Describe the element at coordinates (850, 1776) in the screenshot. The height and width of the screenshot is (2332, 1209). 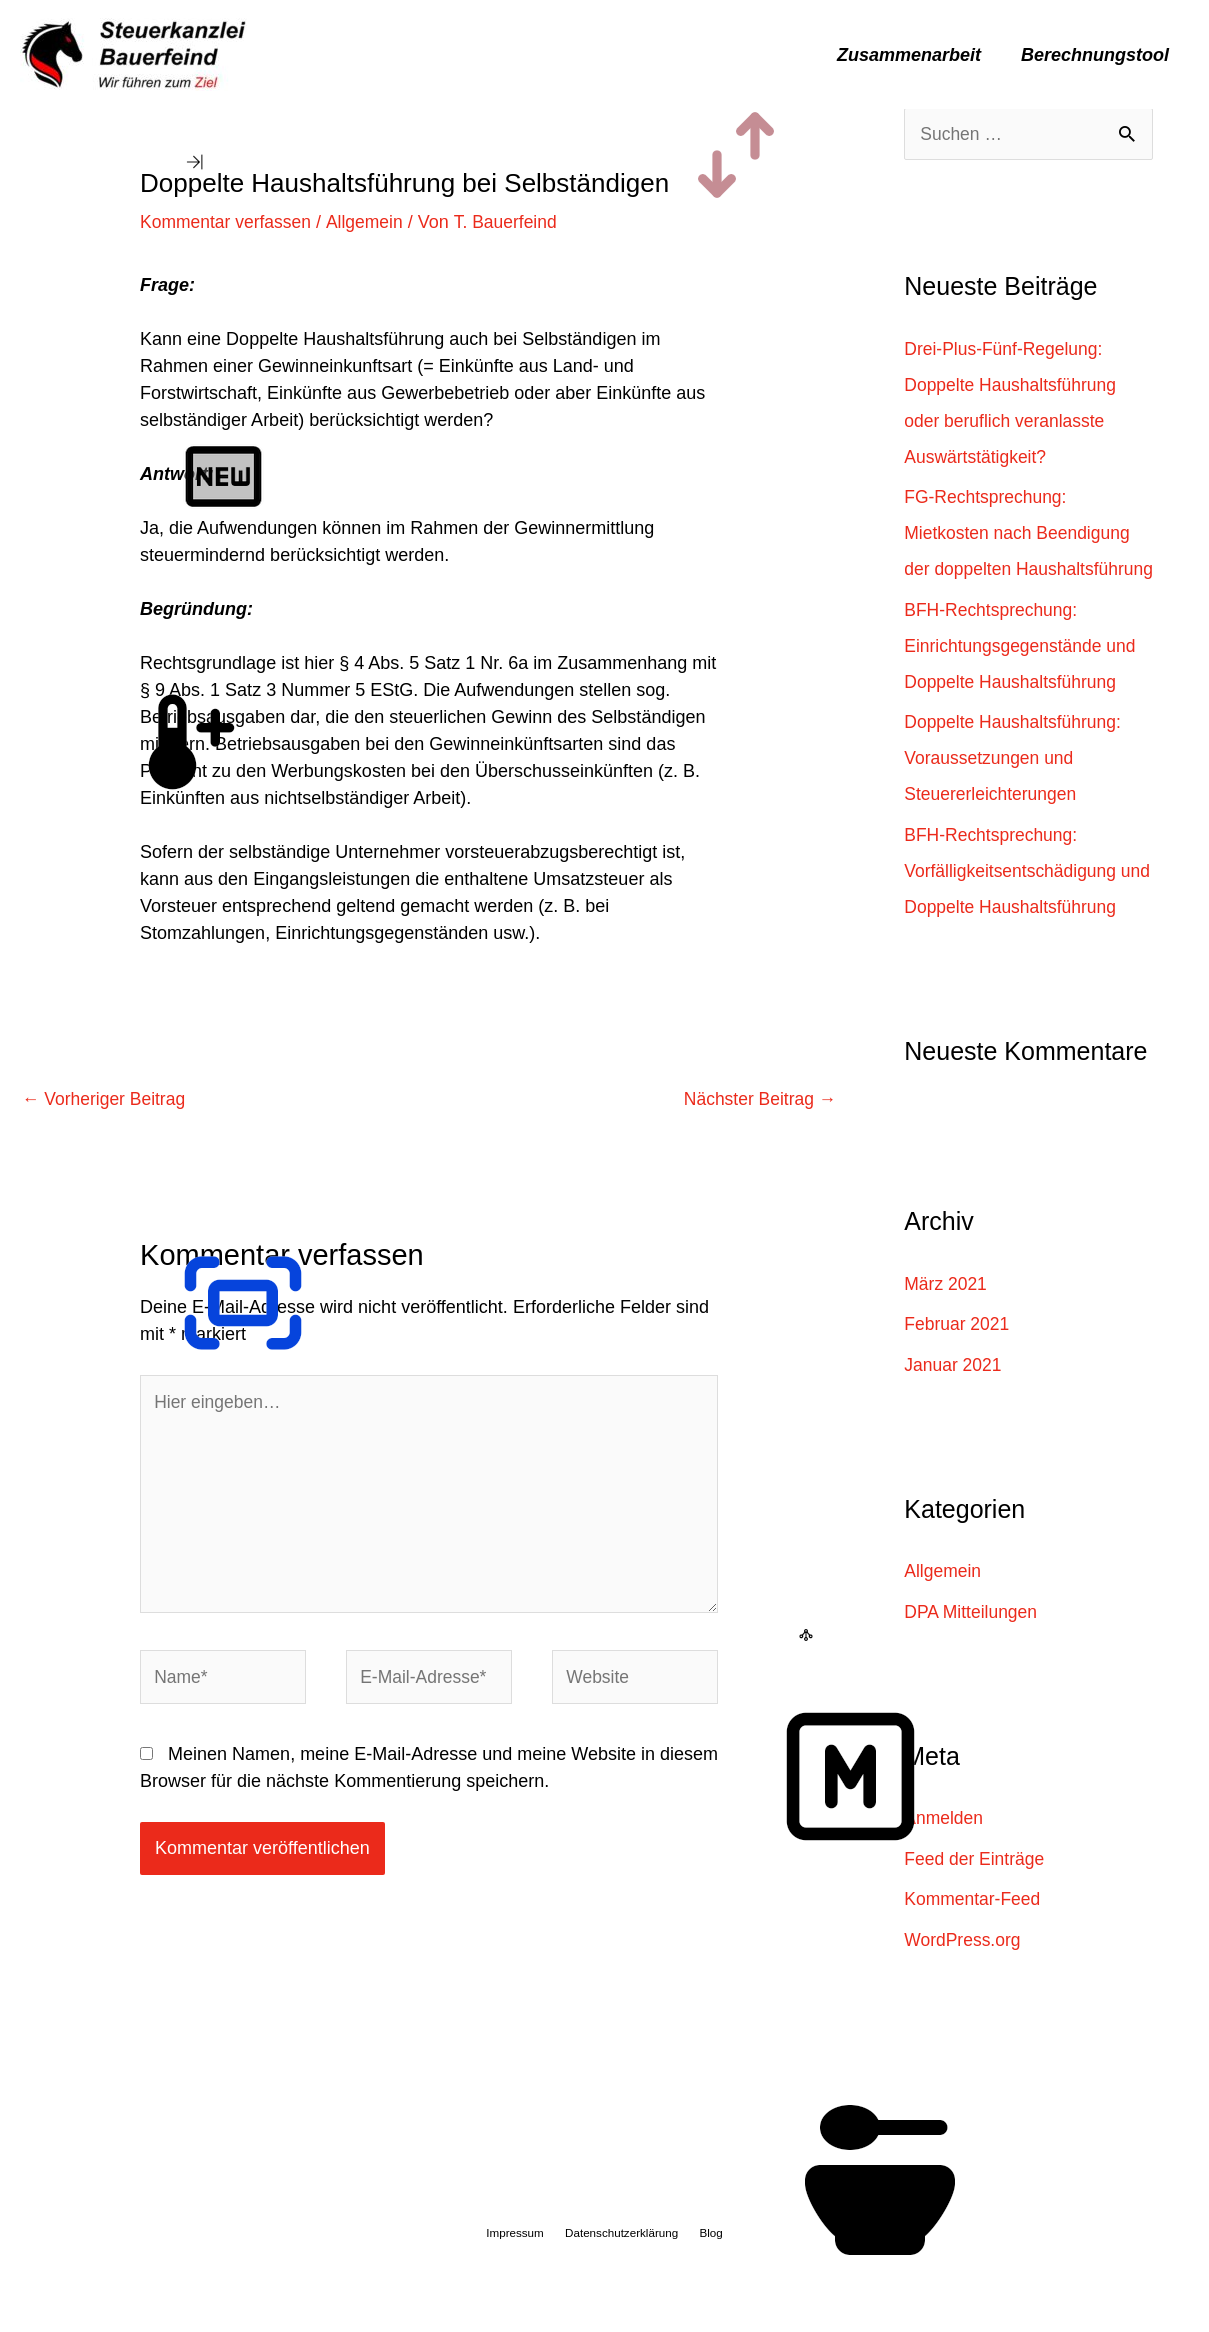
I see `select medium size option` at that location.